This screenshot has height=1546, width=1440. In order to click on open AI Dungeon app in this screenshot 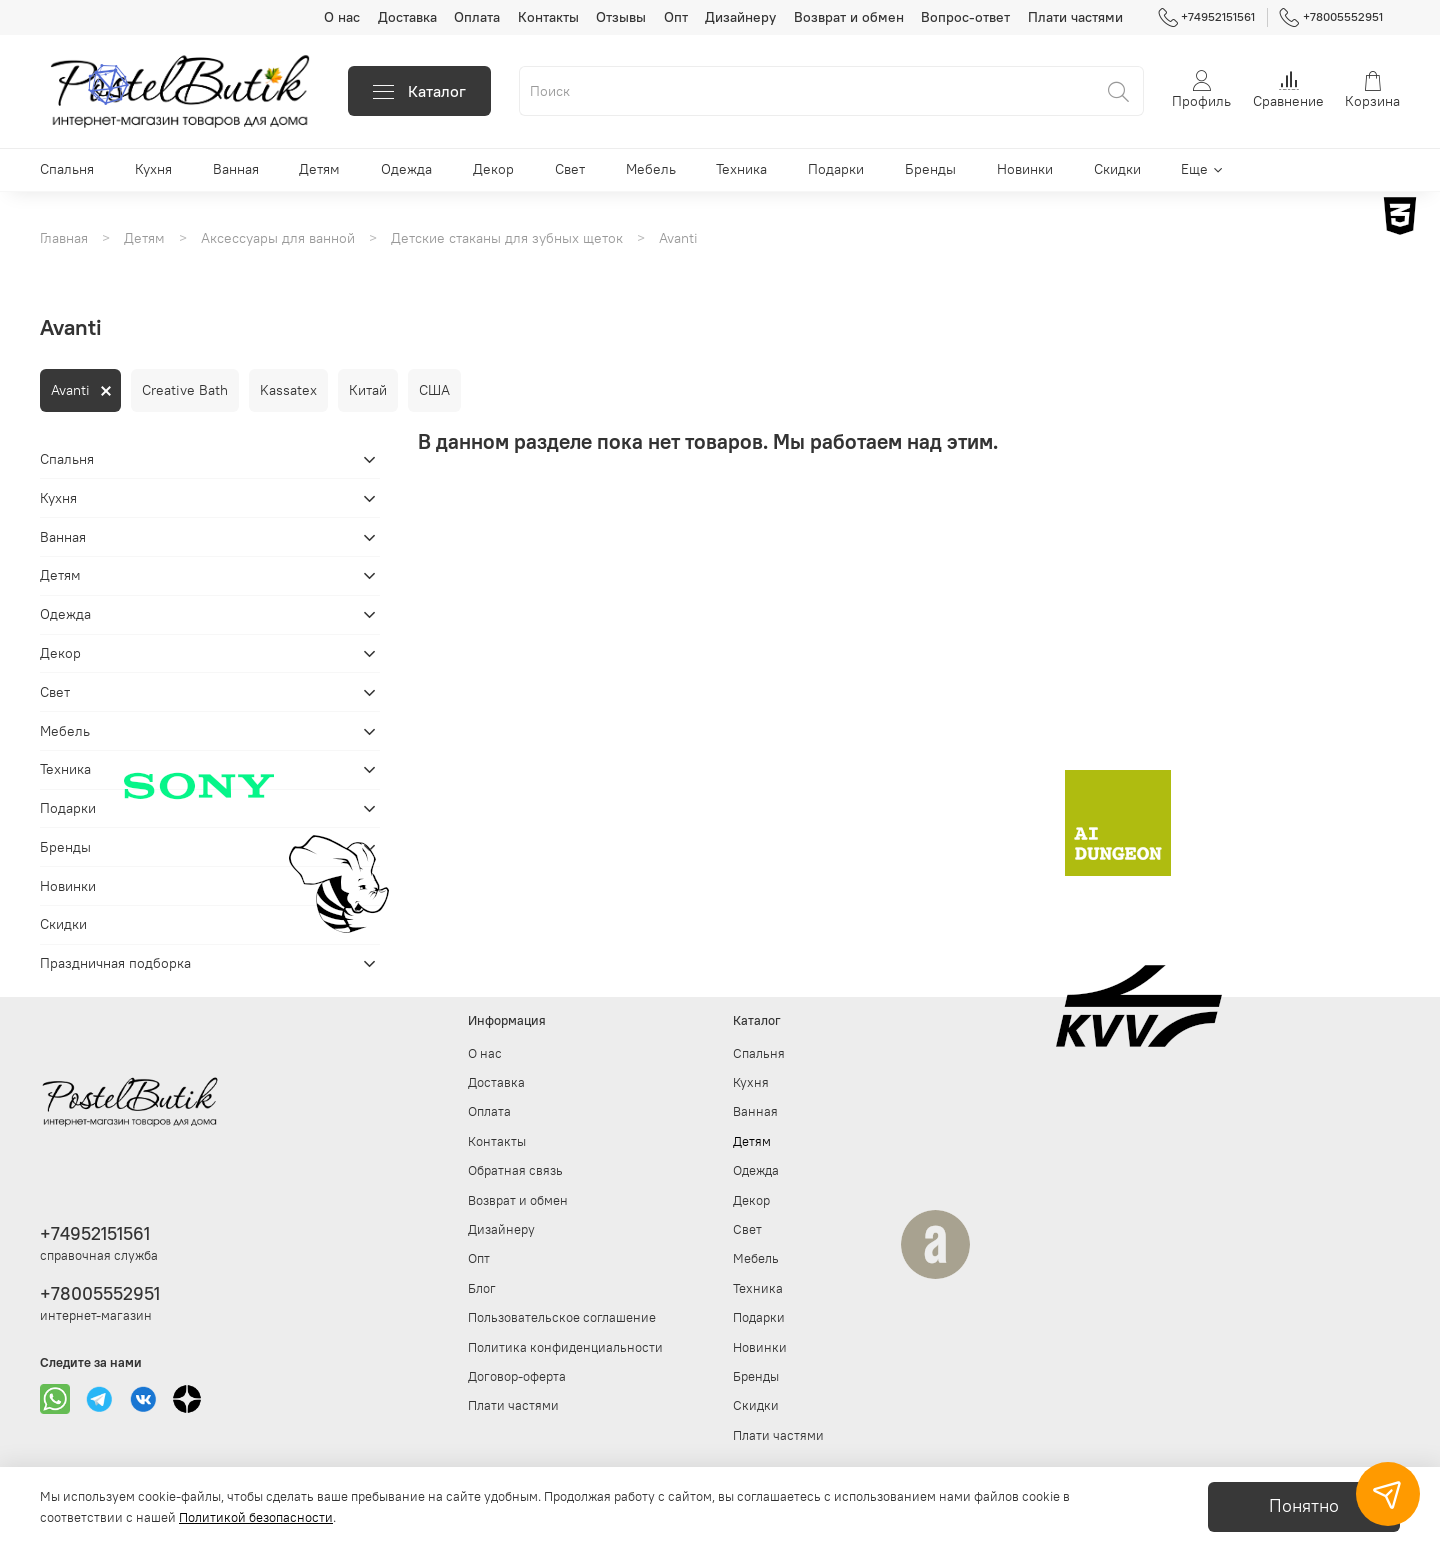, I will do `click(1118, 823)`.